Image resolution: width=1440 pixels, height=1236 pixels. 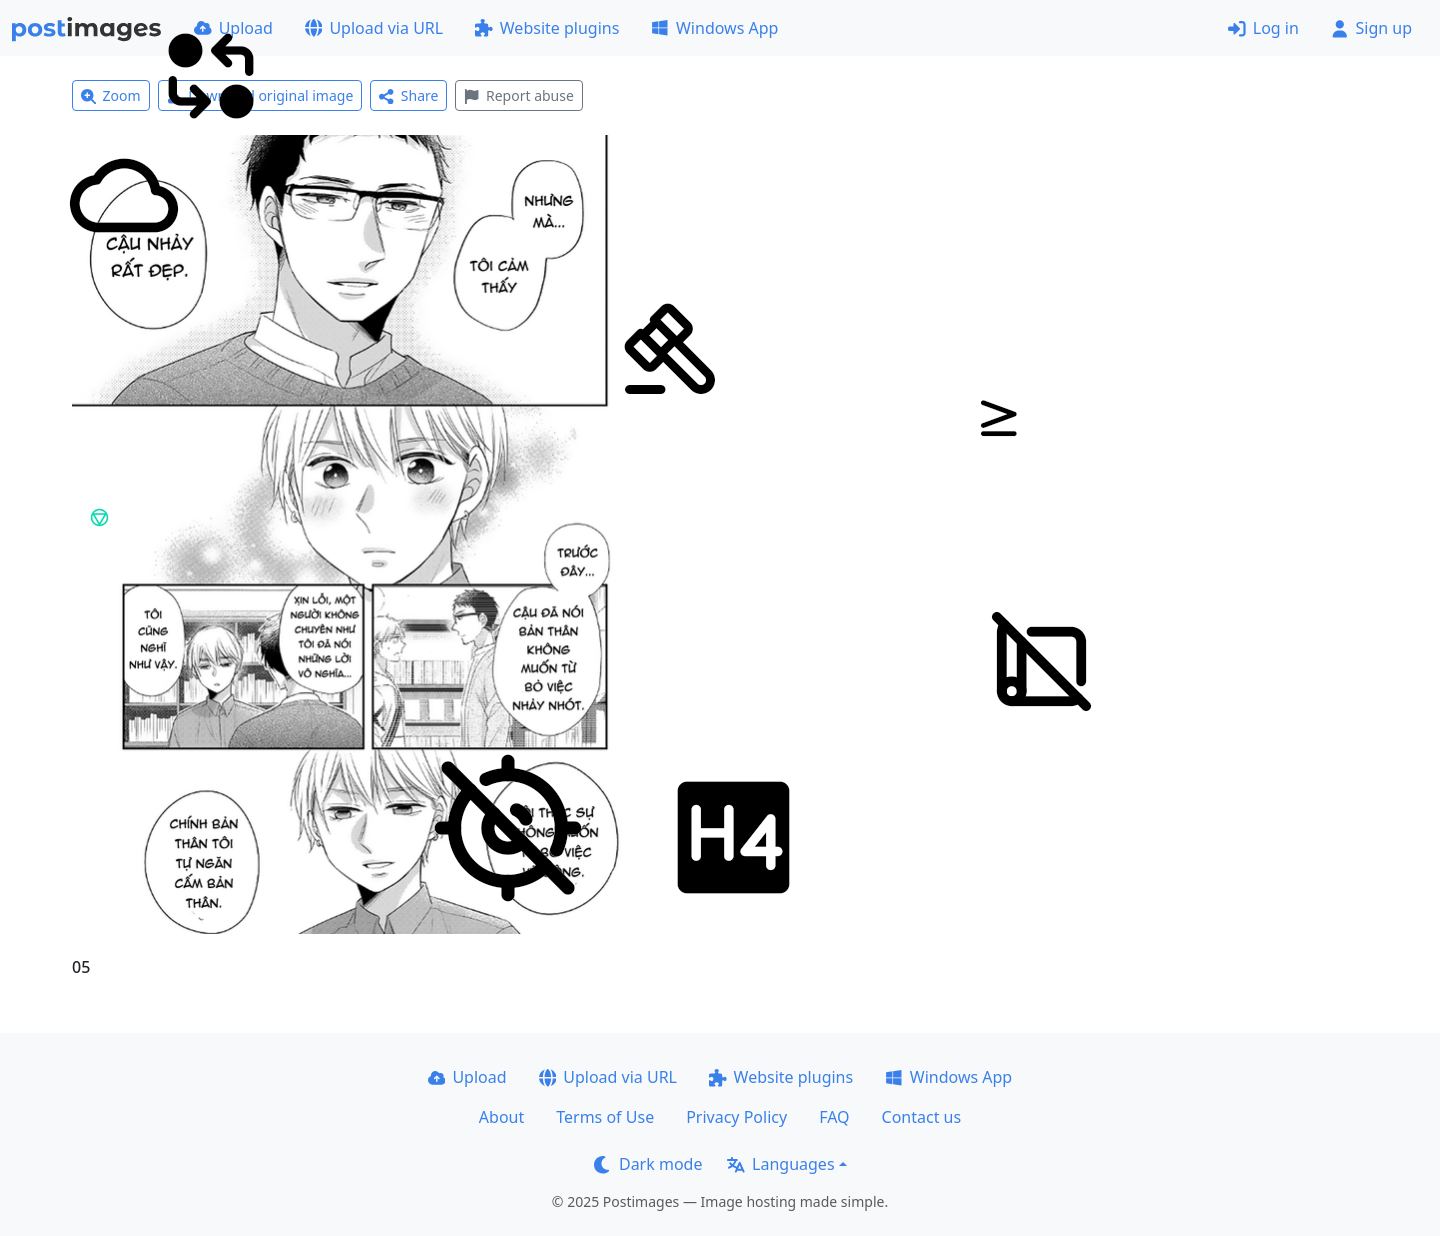 I want to click on disable wallpaper display, so click(x=1041, y=661).